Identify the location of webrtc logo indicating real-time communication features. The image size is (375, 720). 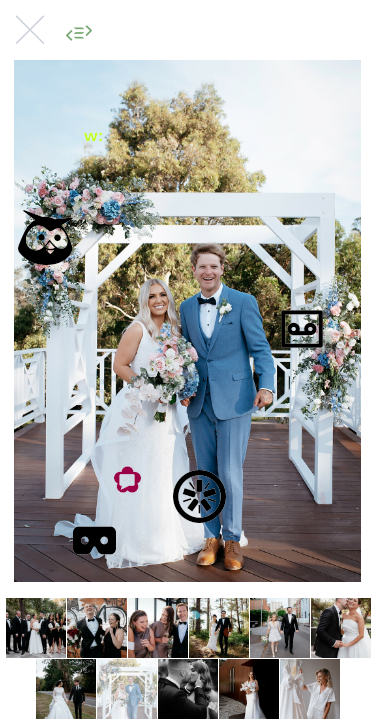
(127, 479).